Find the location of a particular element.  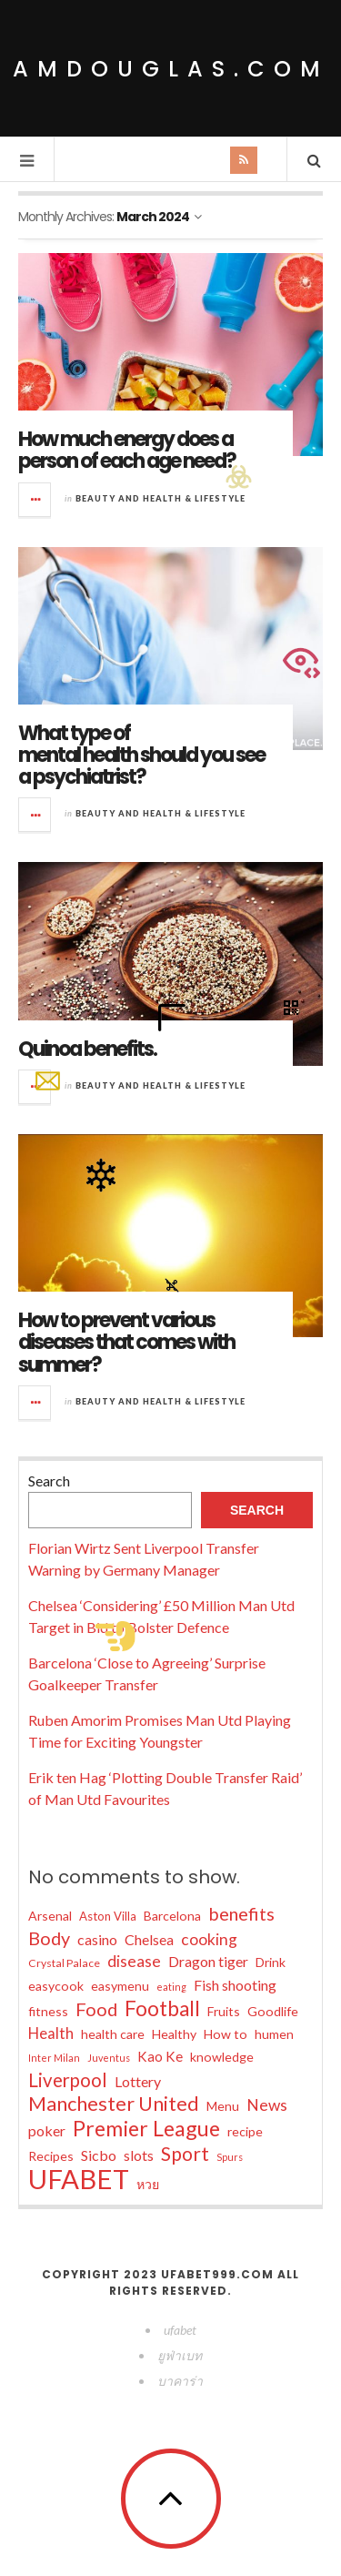

indicates hazardous or dangerous content is located at coordinates (238, 477).